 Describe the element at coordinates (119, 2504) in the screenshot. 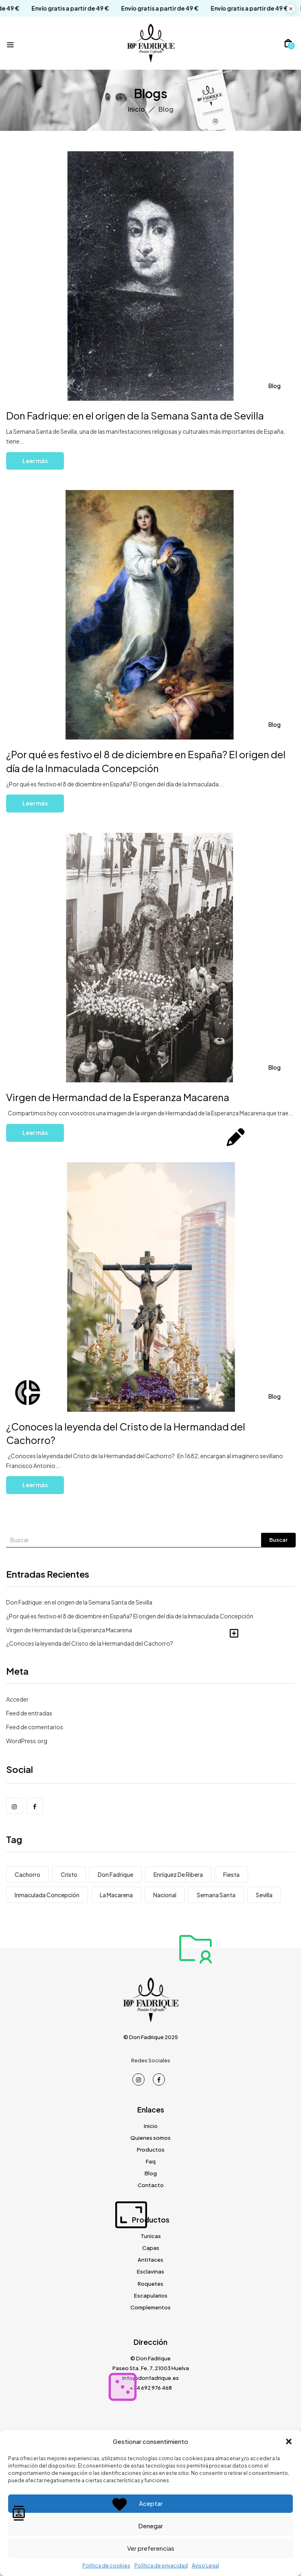

I see `add to favorites` at that location.